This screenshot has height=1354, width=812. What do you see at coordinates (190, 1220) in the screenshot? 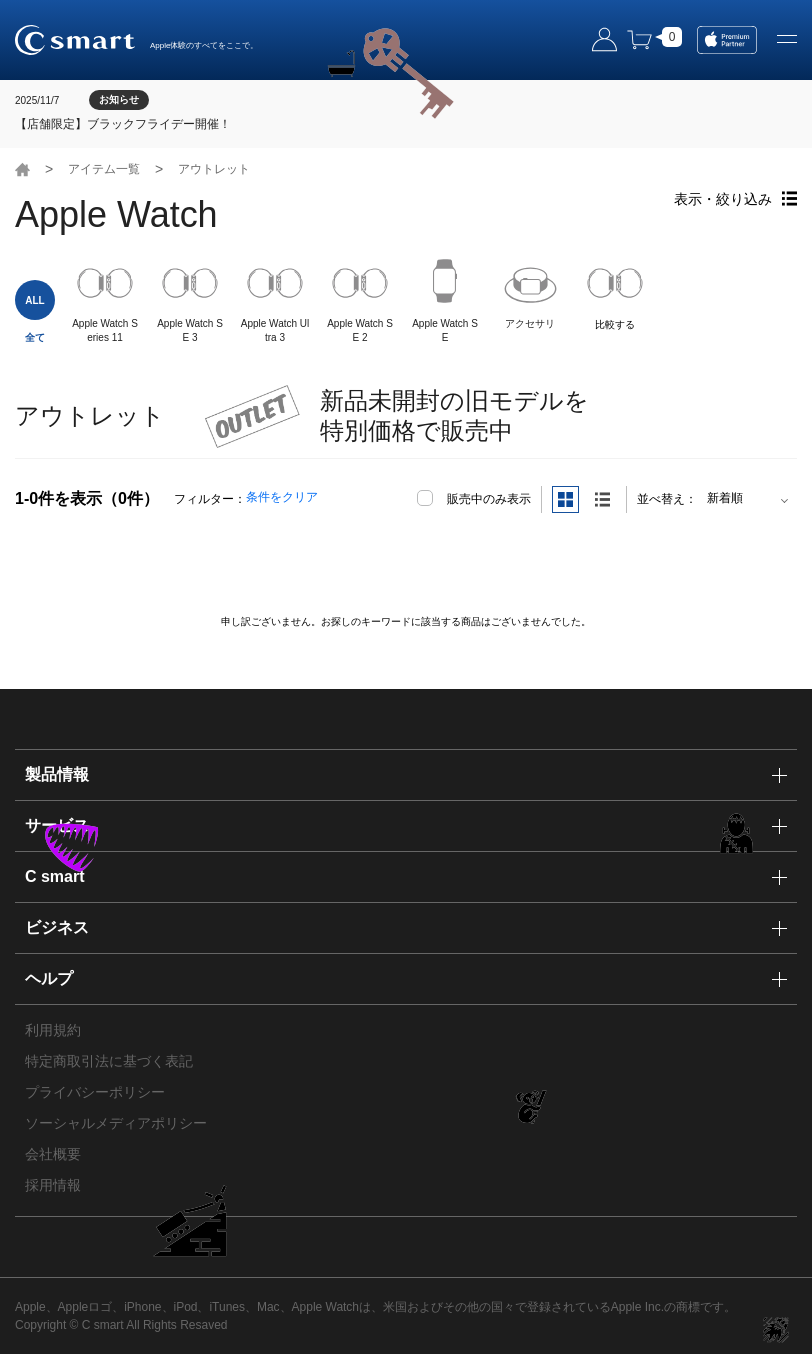
I see `level up or progression indicator` at bounding box center [190, 1220].